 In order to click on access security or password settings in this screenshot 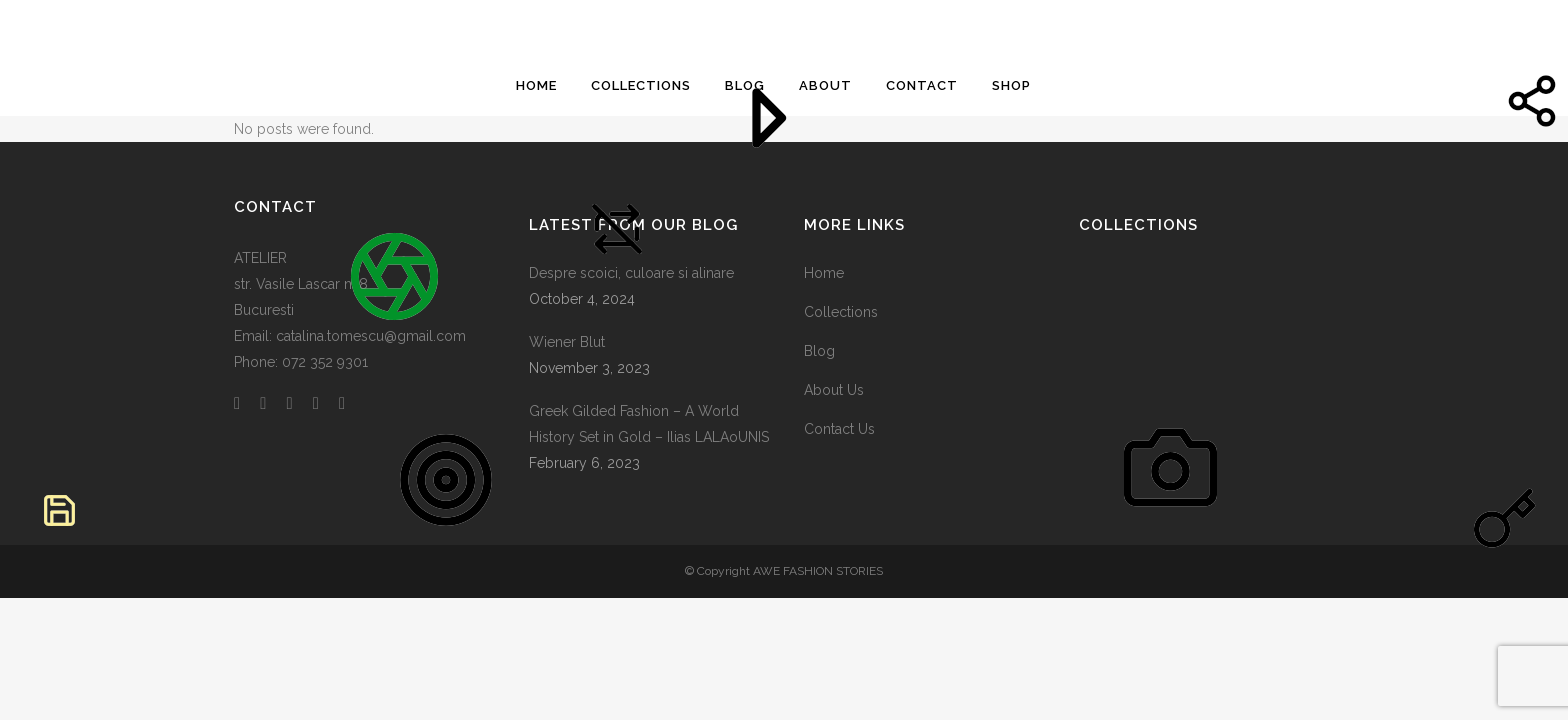, I will do `click(1504, 519)`.